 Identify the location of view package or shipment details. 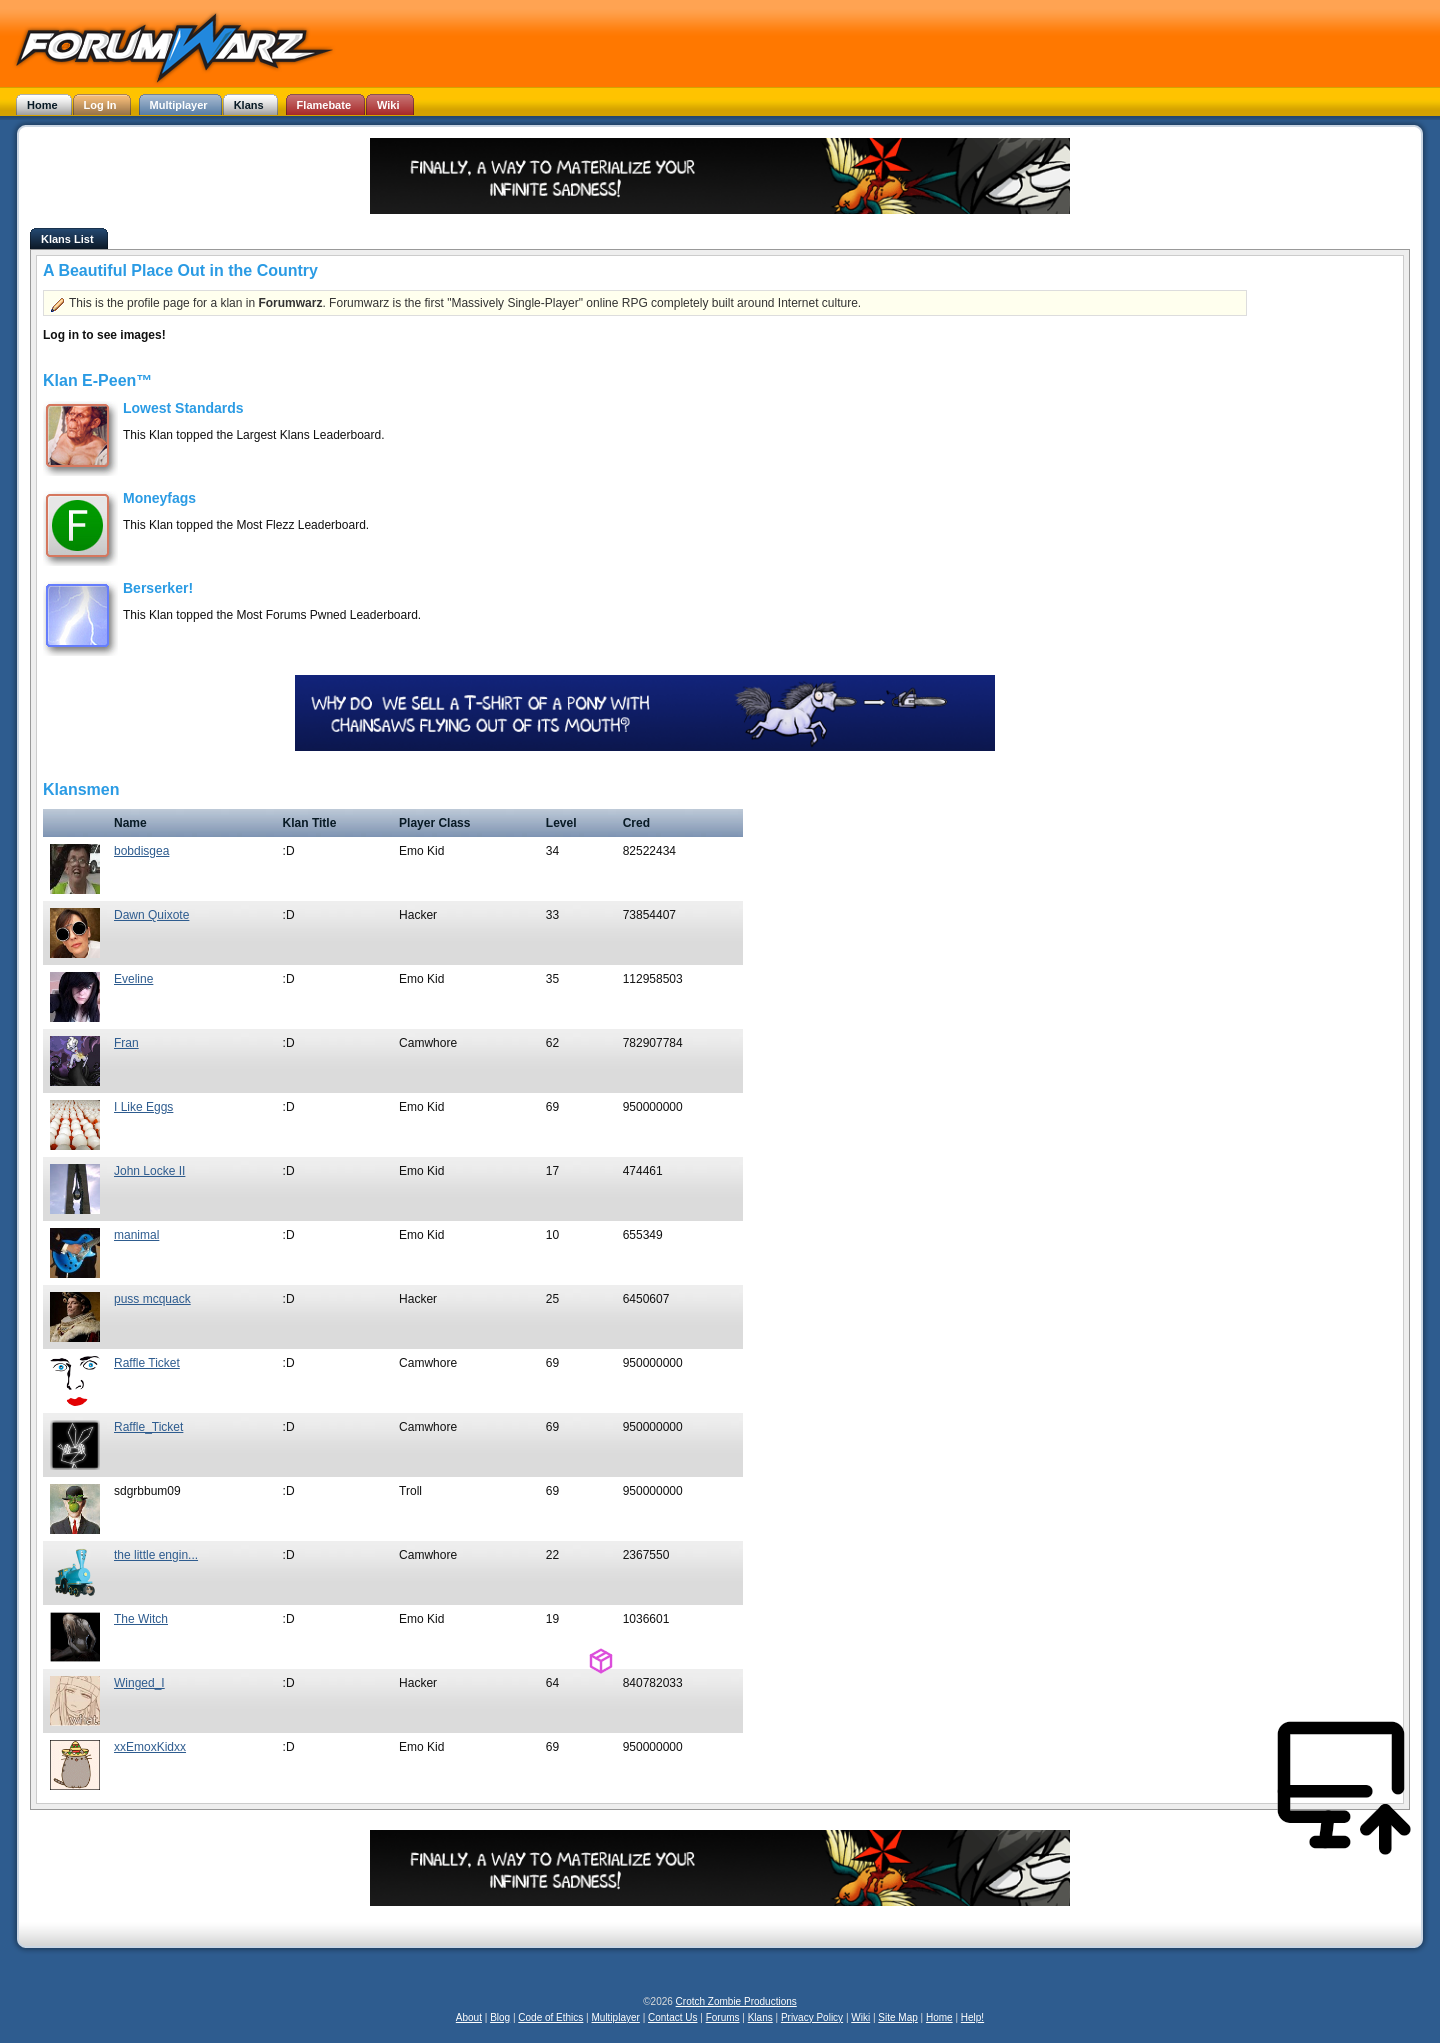
(601, 1661).